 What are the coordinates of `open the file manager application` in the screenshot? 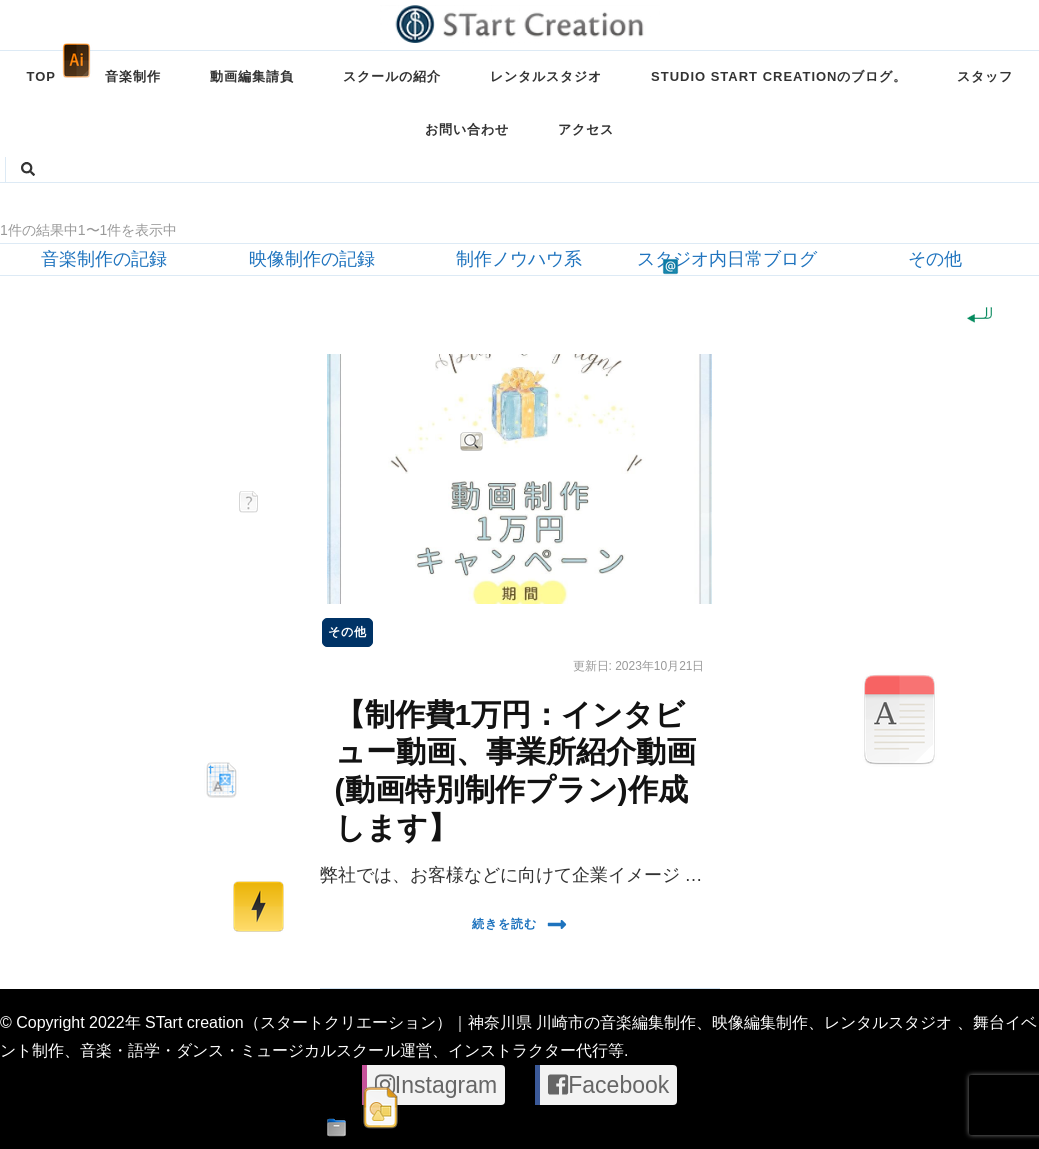 It's located at (336, 1127).